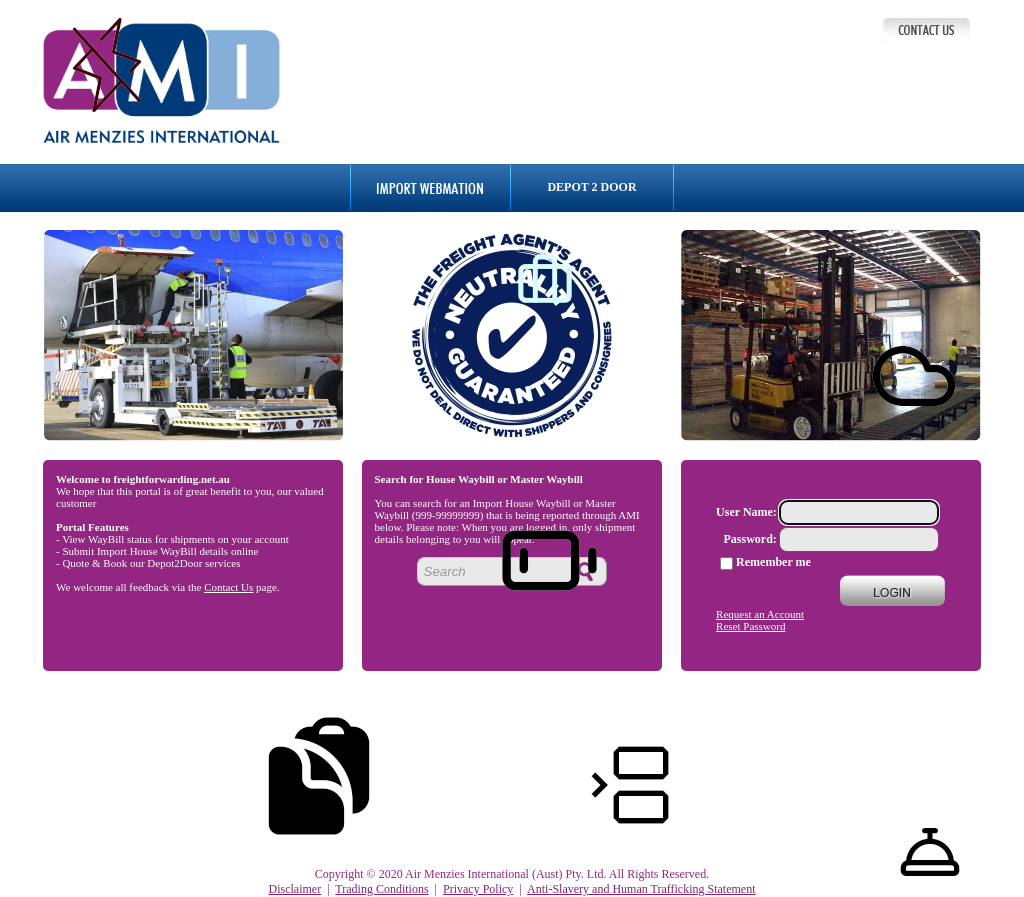 The image size is (1024, 897). What do you see at coordinates (630, 785) in the screenshot?
I see `insert a new item between existing elements` at bounding box center [630, 785].